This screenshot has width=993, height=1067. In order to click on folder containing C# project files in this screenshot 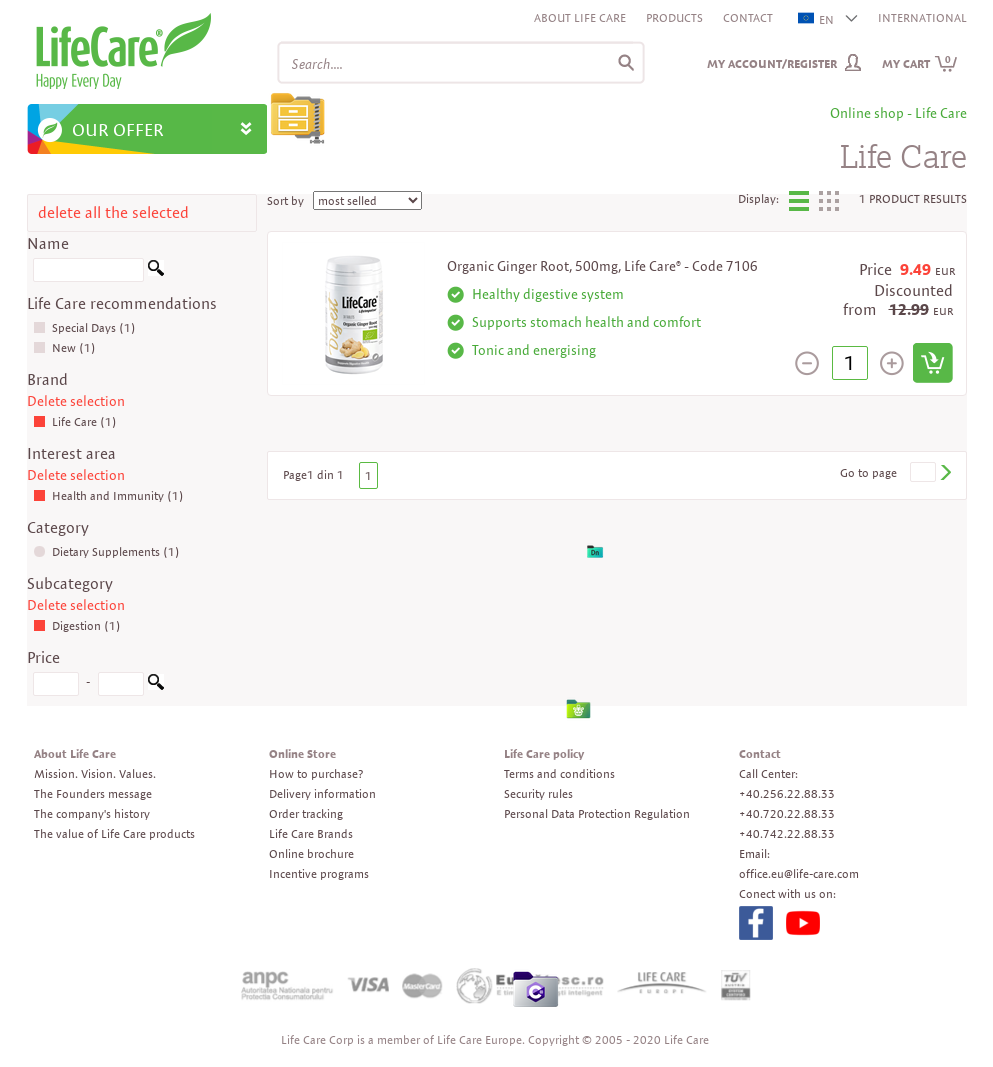, I will do `click(535, 990)`.